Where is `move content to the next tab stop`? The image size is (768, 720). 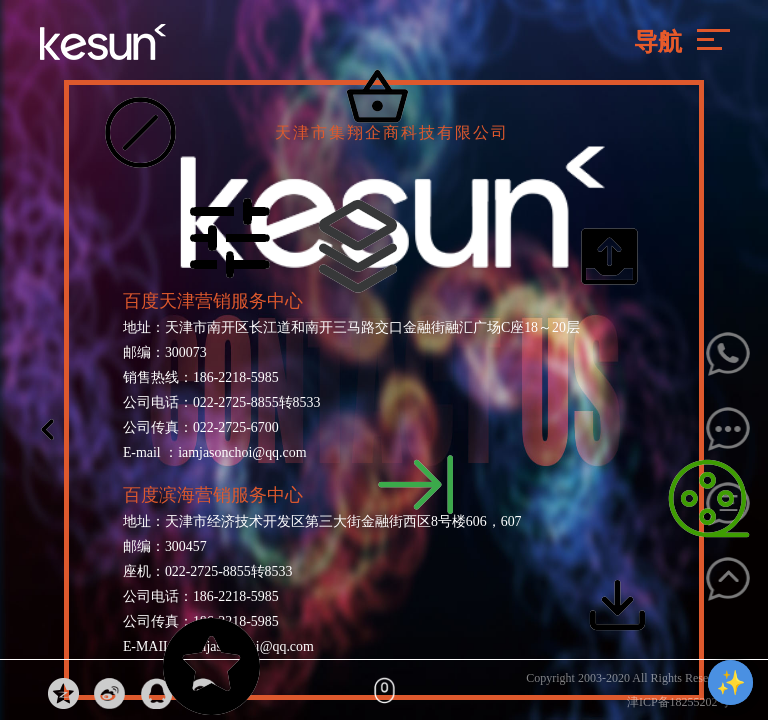 move content to the next tab stop is located at coordinates (417, 485).